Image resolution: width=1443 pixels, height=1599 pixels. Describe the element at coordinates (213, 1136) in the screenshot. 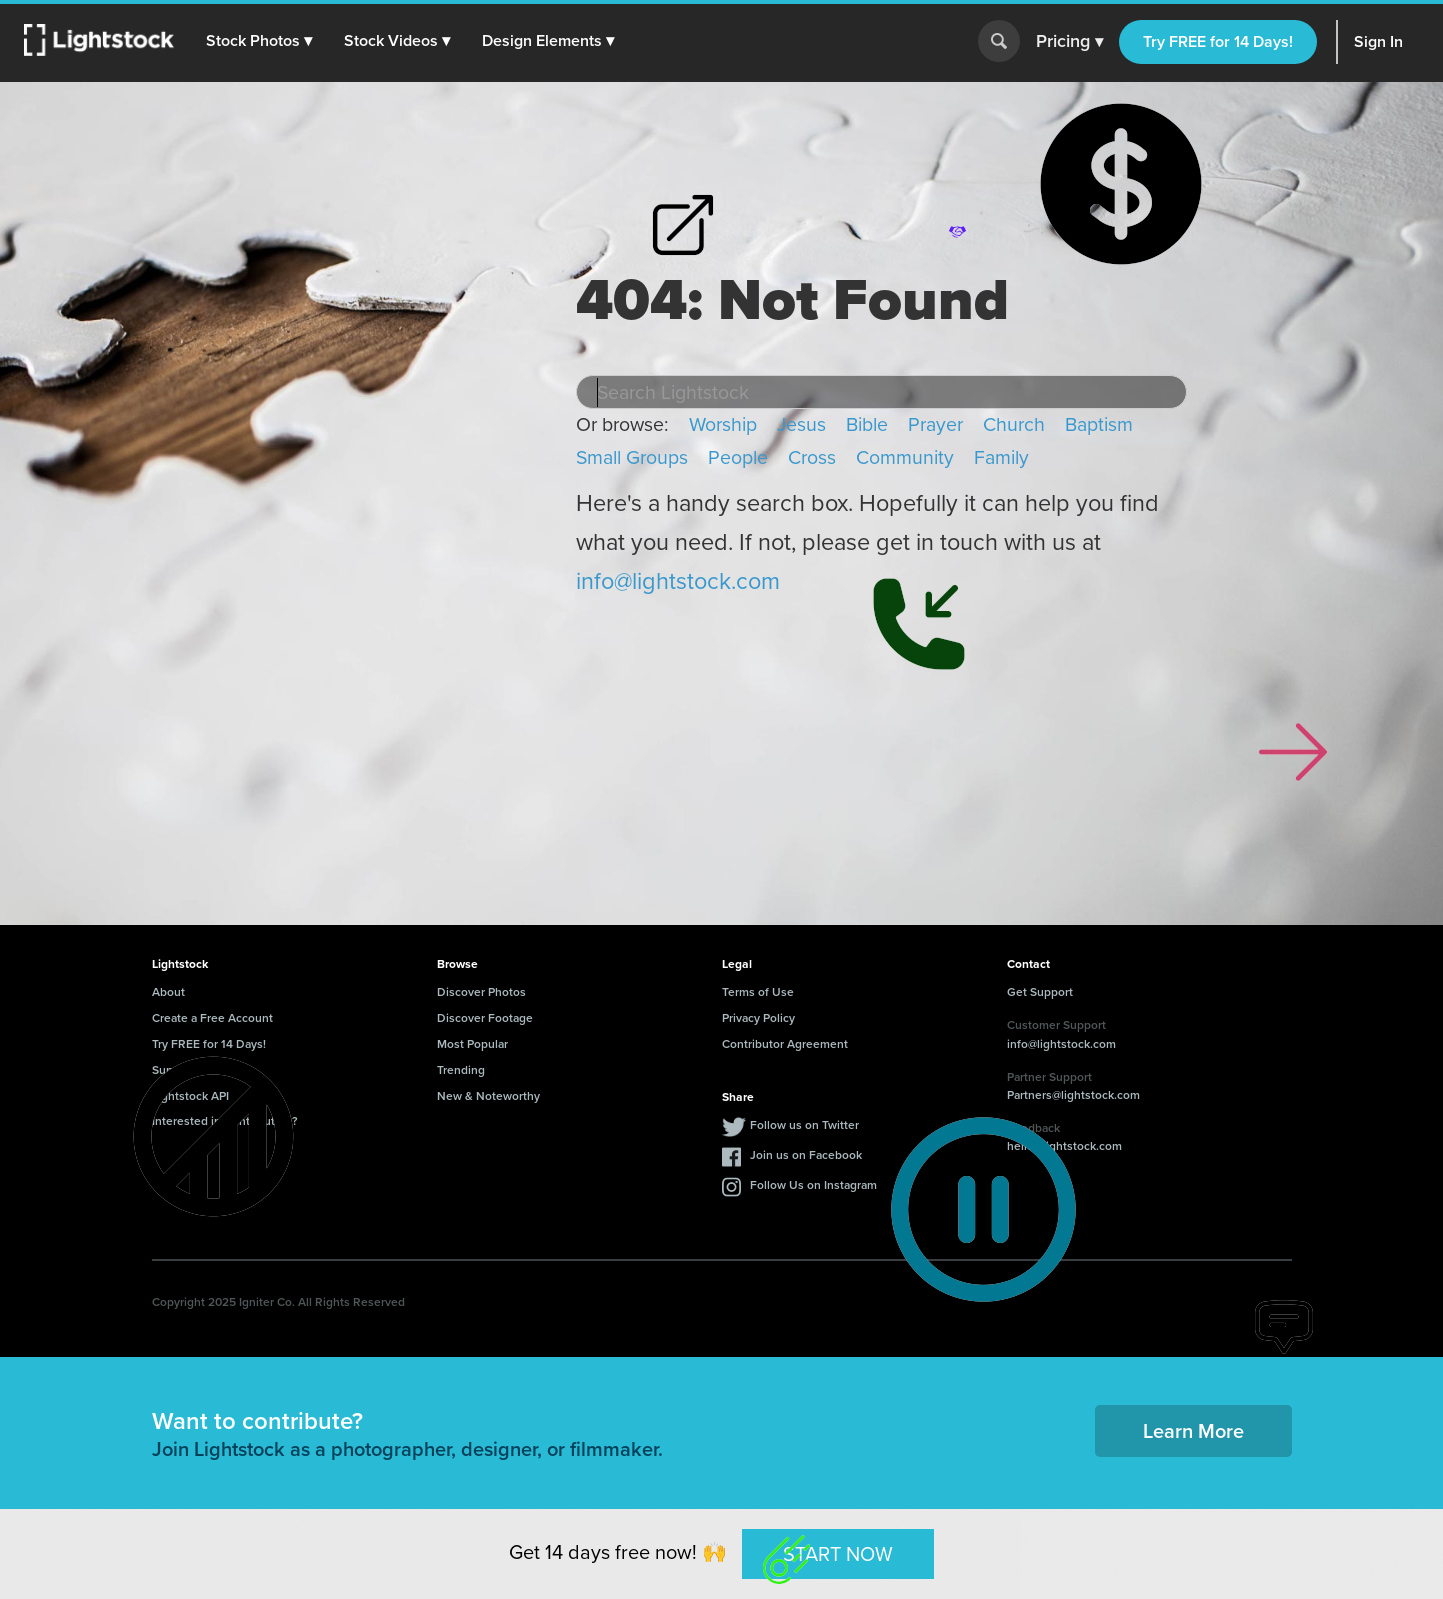

I see `toggle half-tone or contrast display mode` at that location.